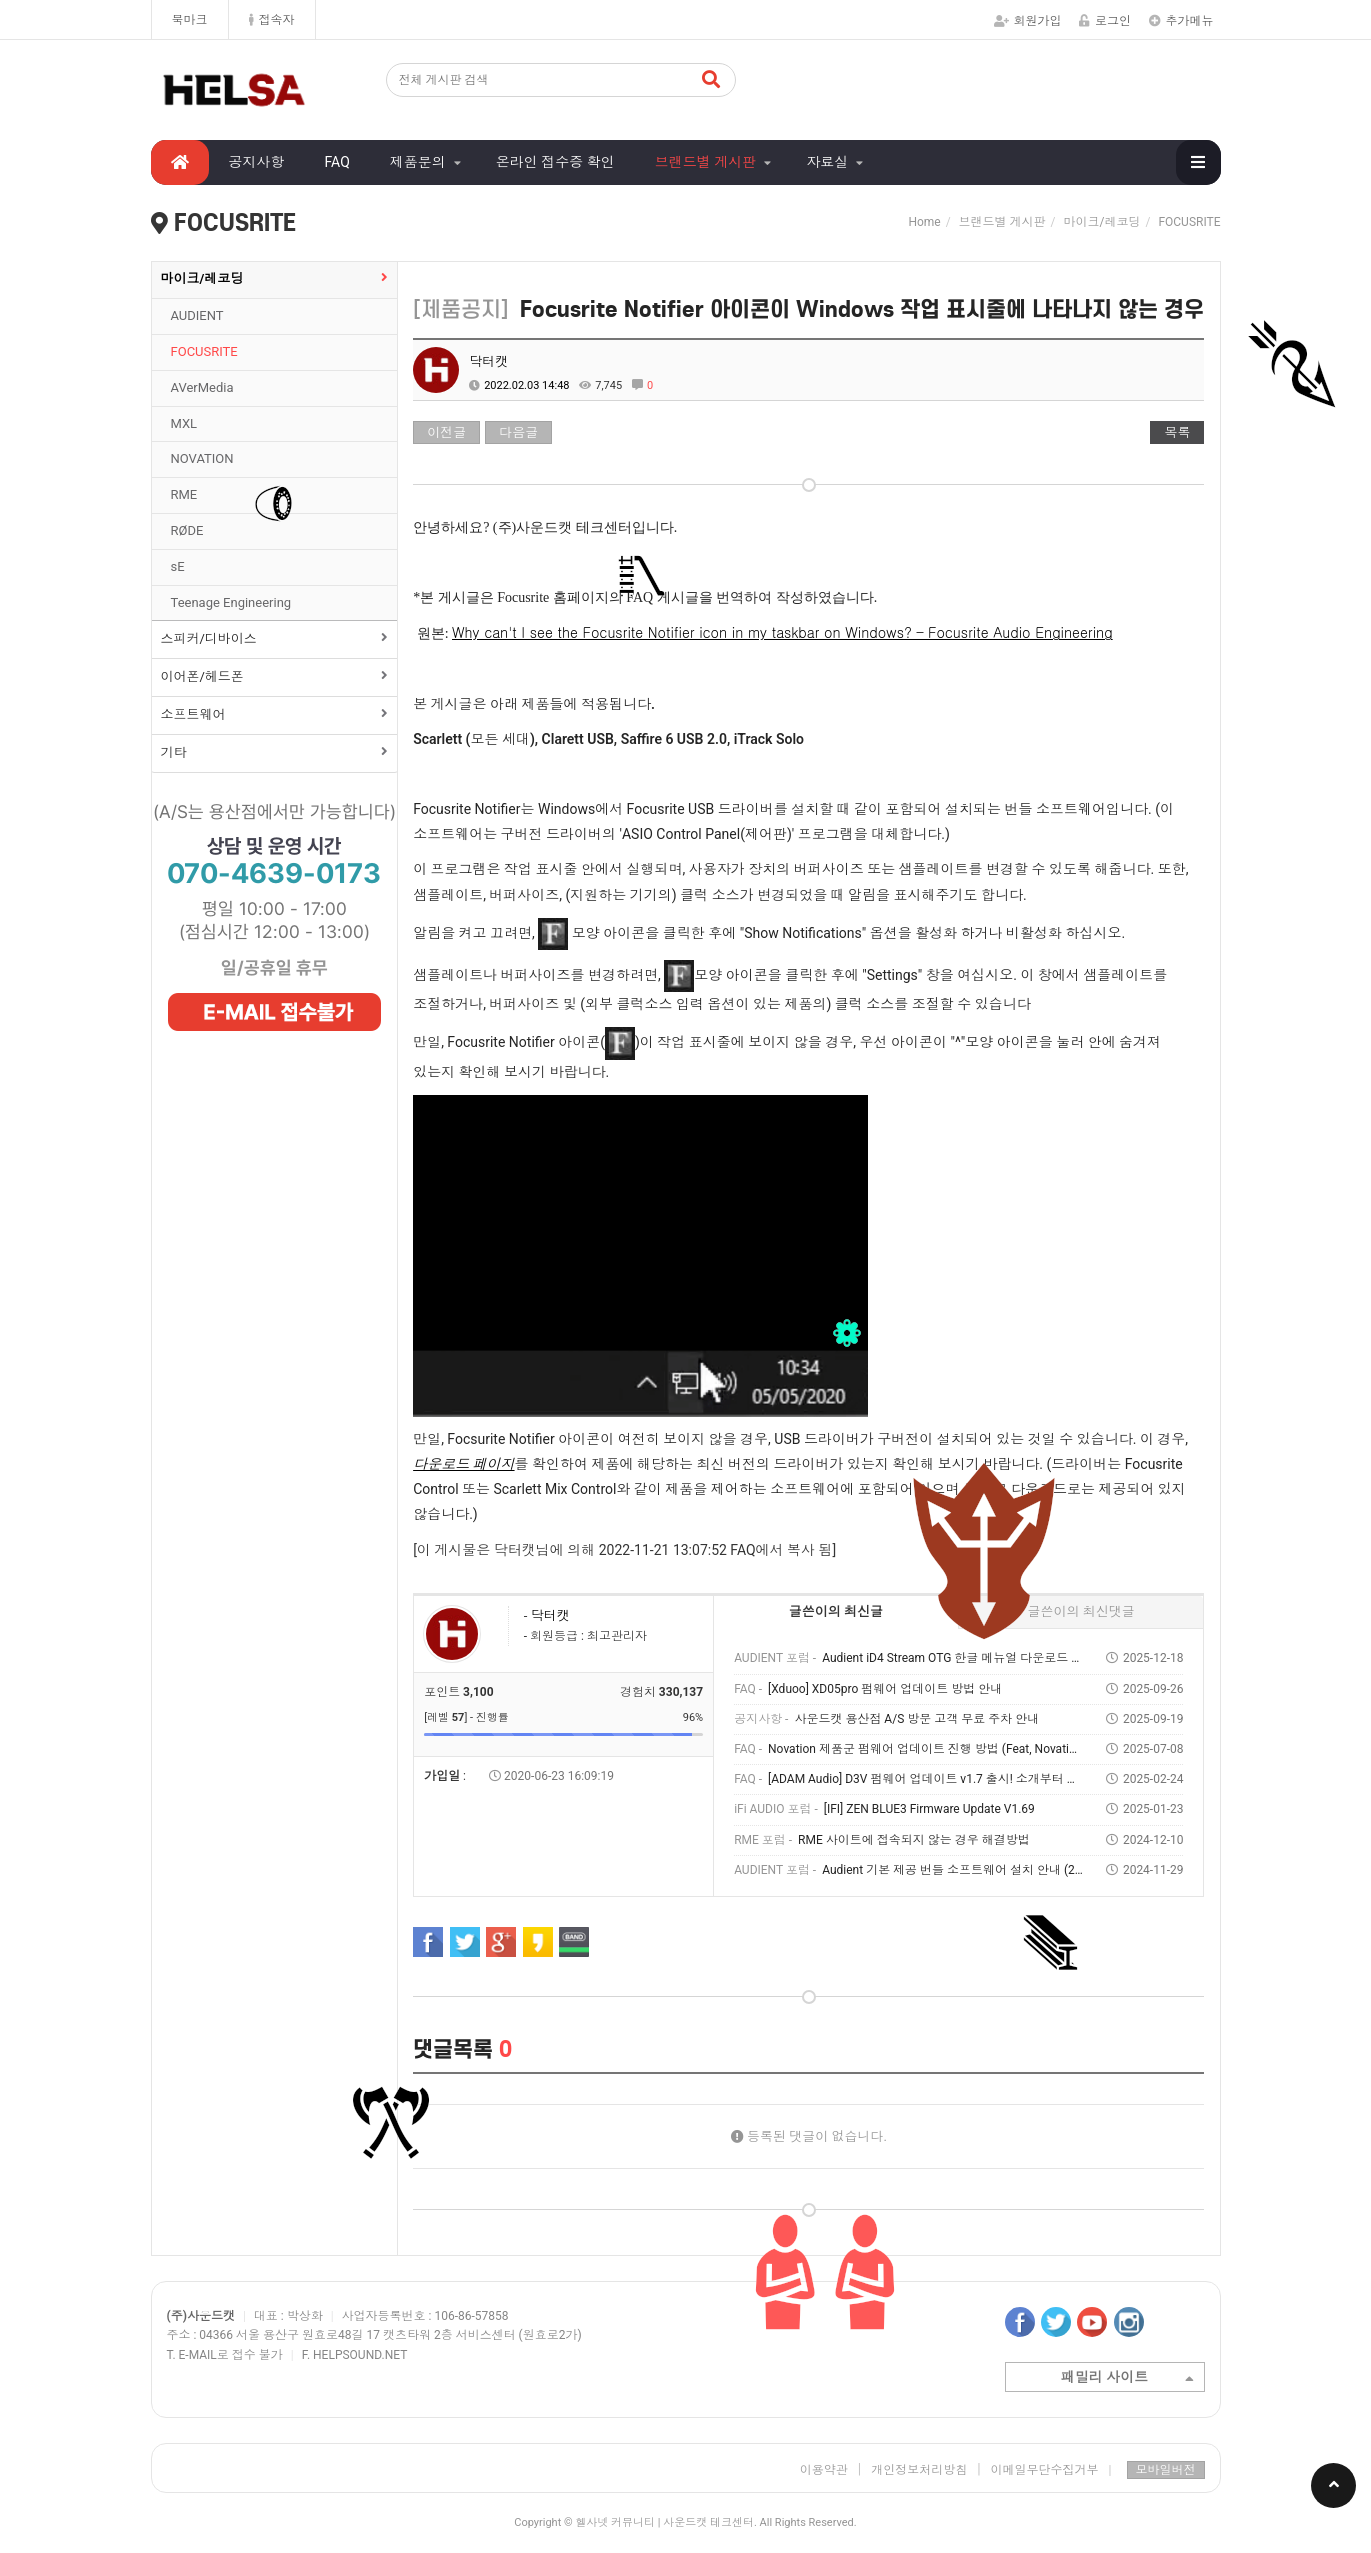  I want to click on access playground or kids' play area, so click(641, 572).